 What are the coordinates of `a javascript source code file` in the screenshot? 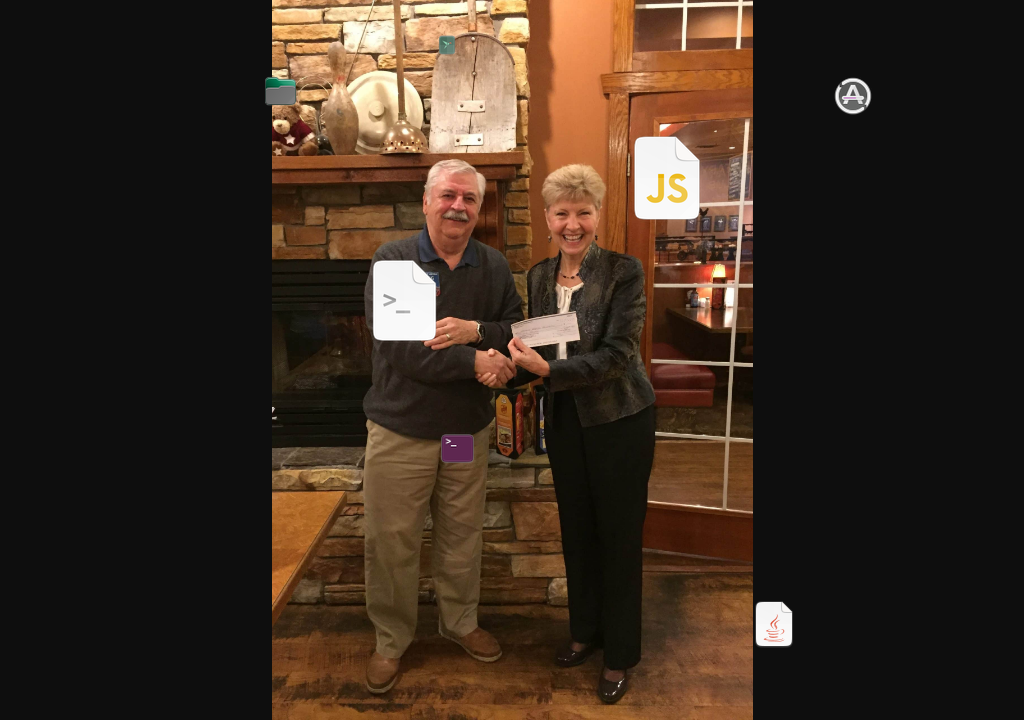 It's located at (667, 178).